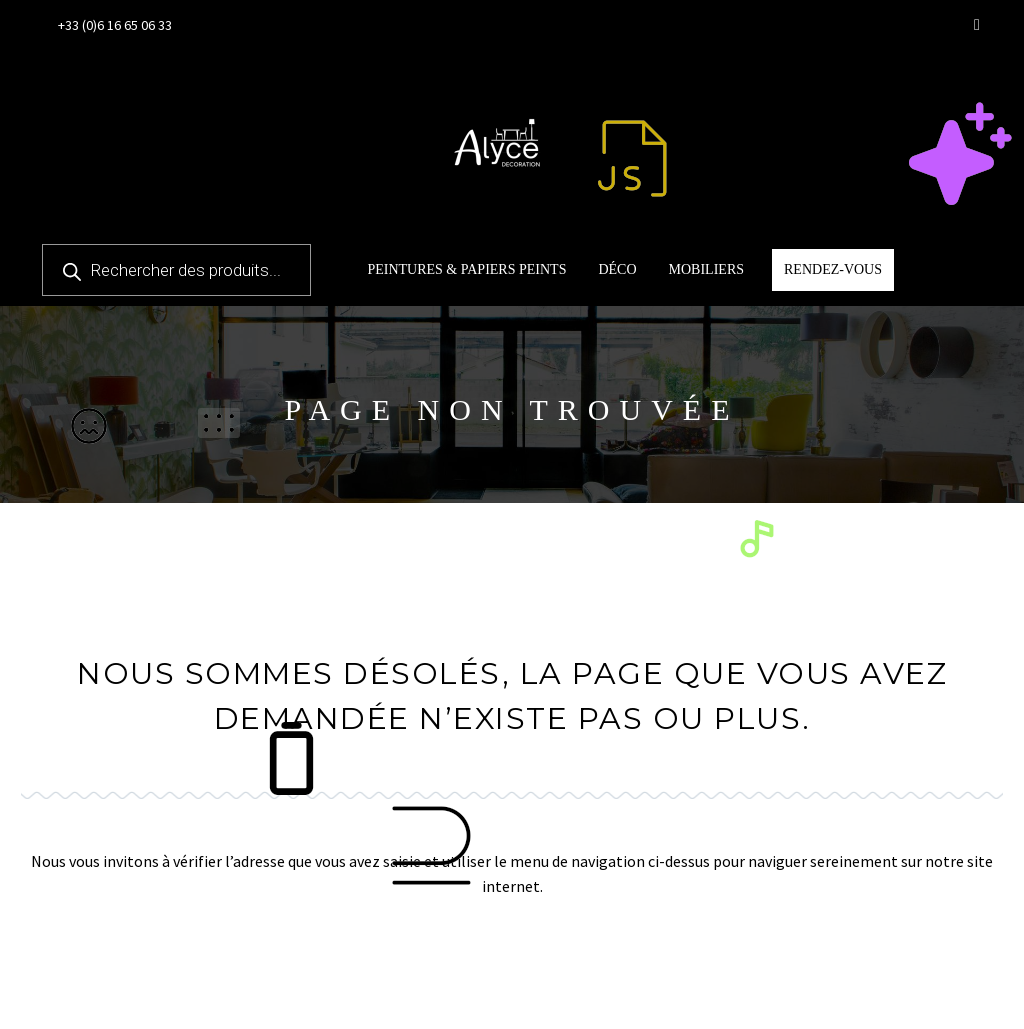 Image resolution: width=1024 pixels, height=1029 pixels. What do you see at coordinates (634, 158) in the screenshot?
I see `a javascript file in your project` at bounding box center [634, 158].